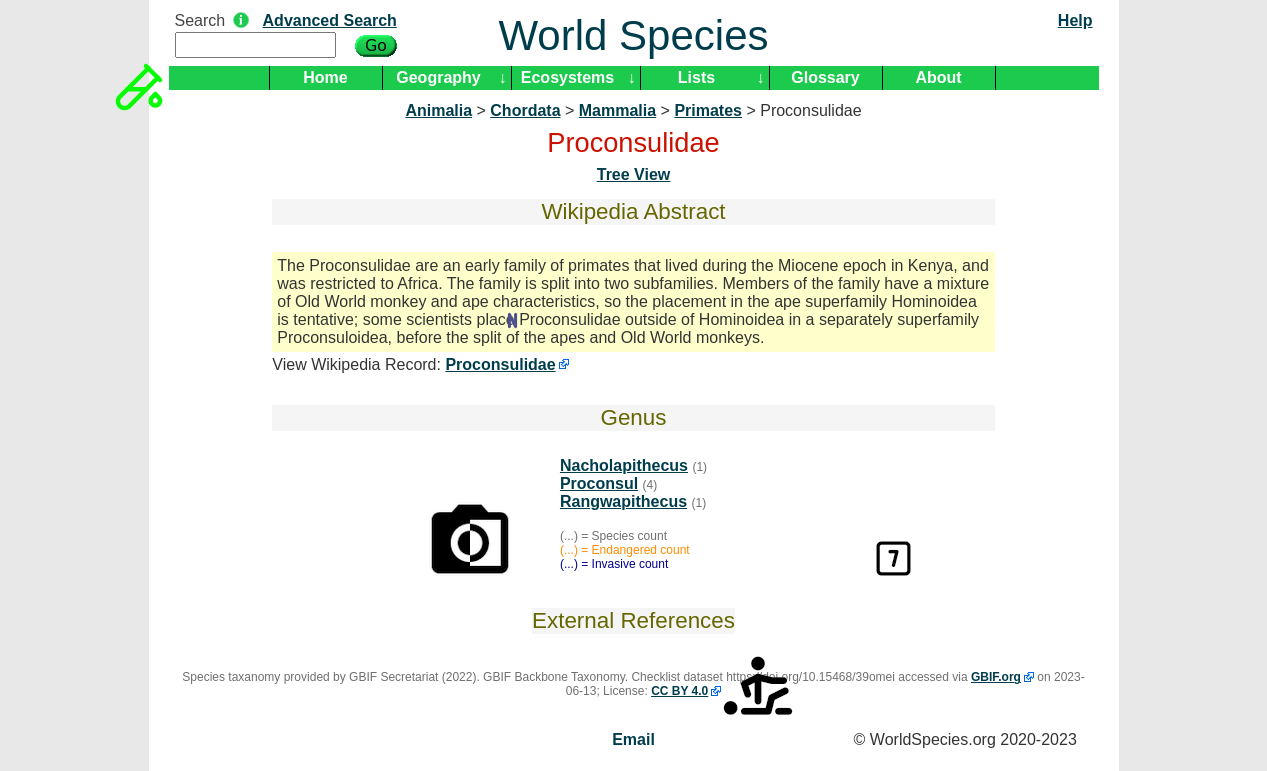 The image size is (1267, 771). Describe the element at coordinates (512, 320) in the screenshot. I see `indicates an item starting with the letter n` at that location.